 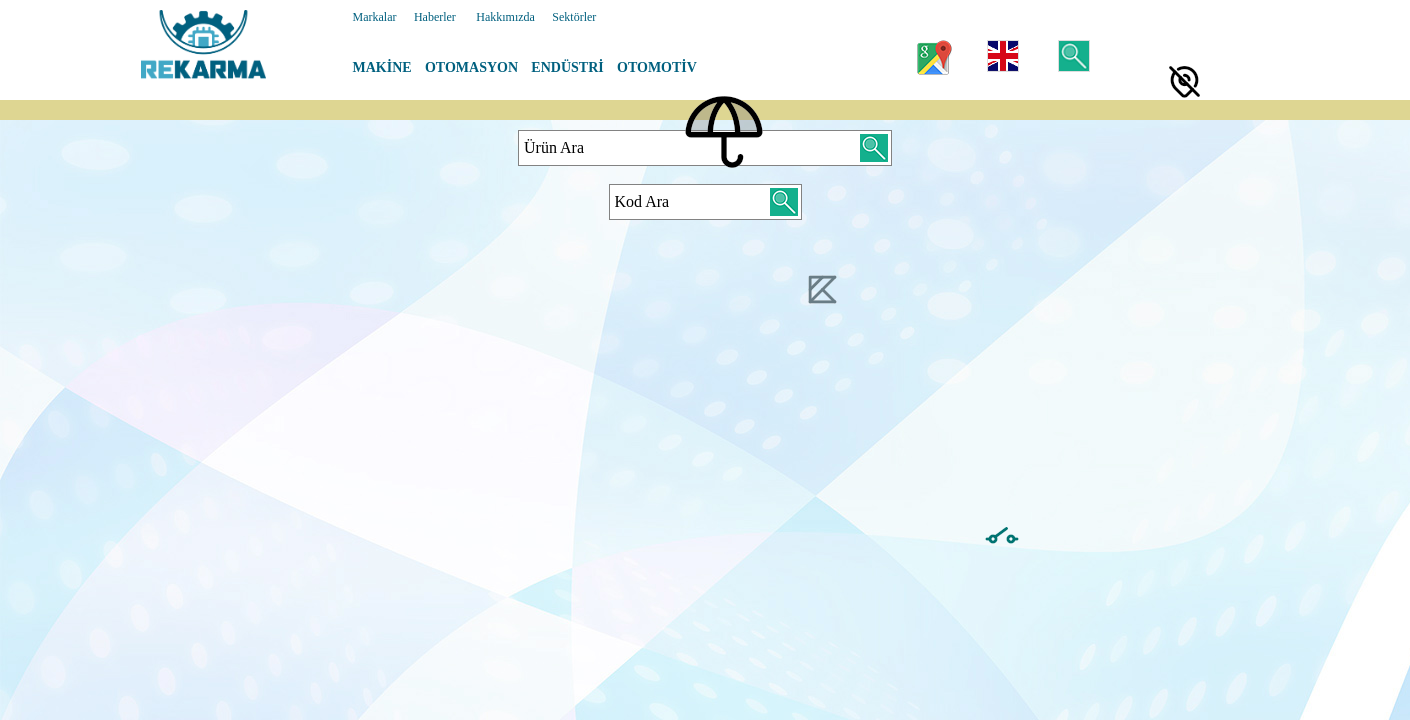 I want to click on indicates circuit is disconnected or open, so click(x=1002, y=539).